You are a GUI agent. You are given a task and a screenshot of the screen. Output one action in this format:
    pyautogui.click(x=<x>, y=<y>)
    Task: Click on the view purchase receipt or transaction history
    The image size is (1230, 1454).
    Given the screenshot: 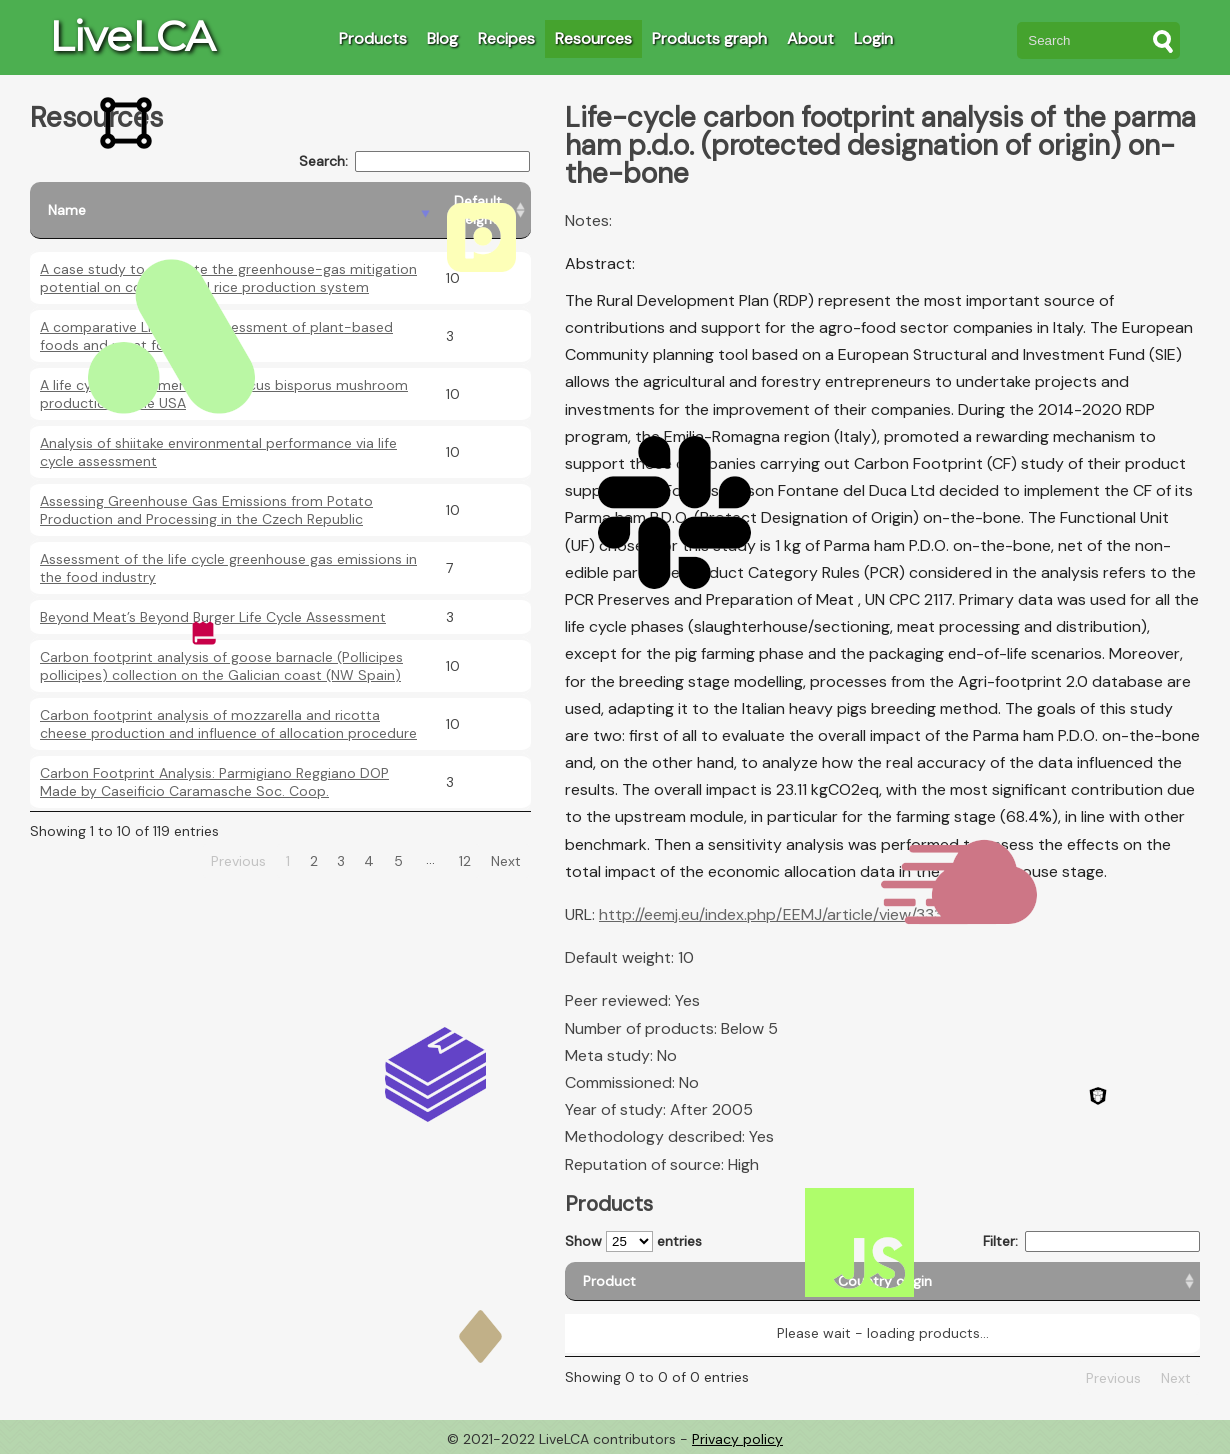 What is the action you would take?
    pyautogui.click(x=203, y=633)
    